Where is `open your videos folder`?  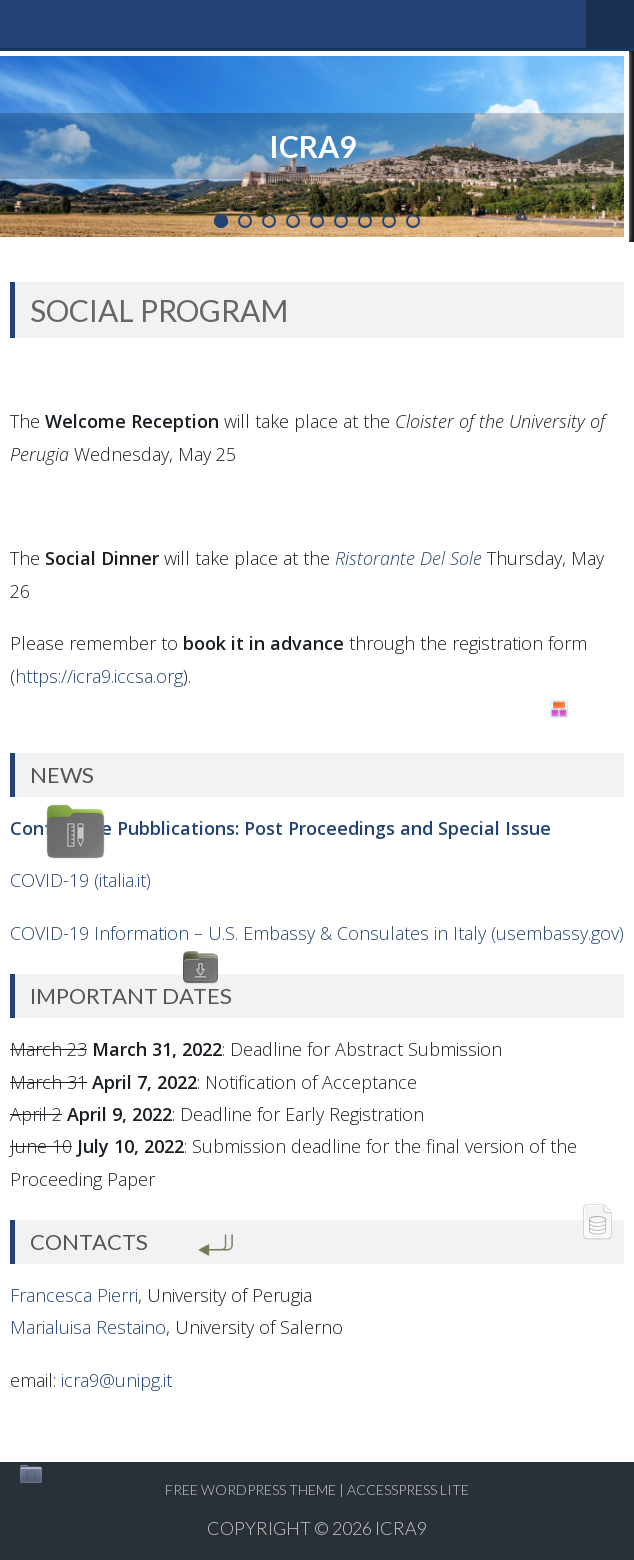
open your videos folder is located at coordinates (31, 1474).